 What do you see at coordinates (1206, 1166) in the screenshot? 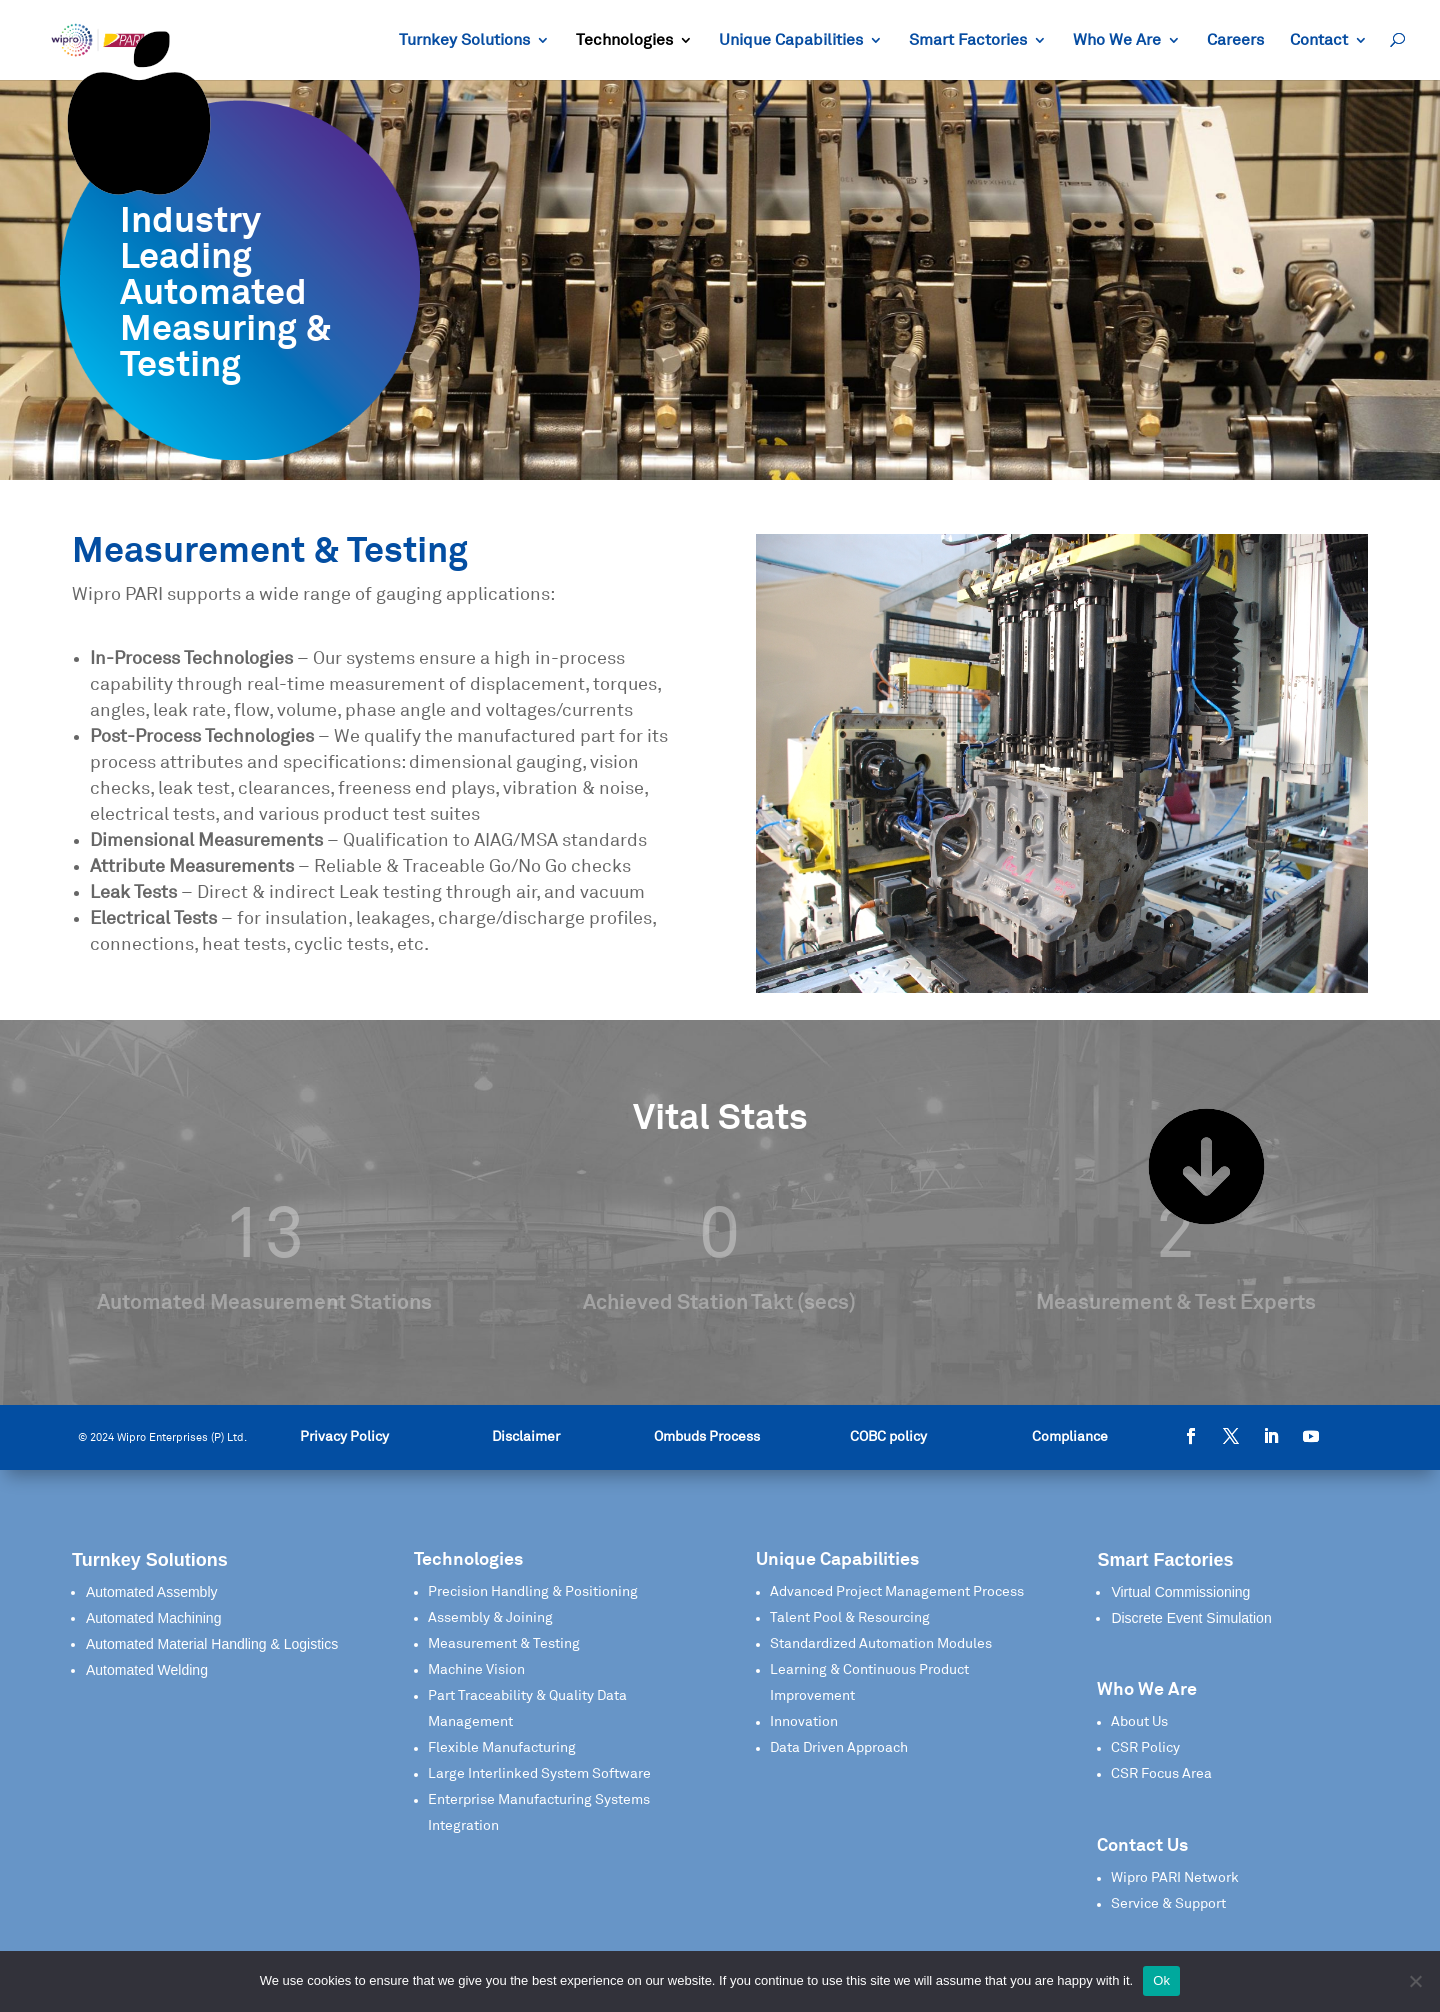
I see `download a file or content` at bounding box center [1206, 1166].